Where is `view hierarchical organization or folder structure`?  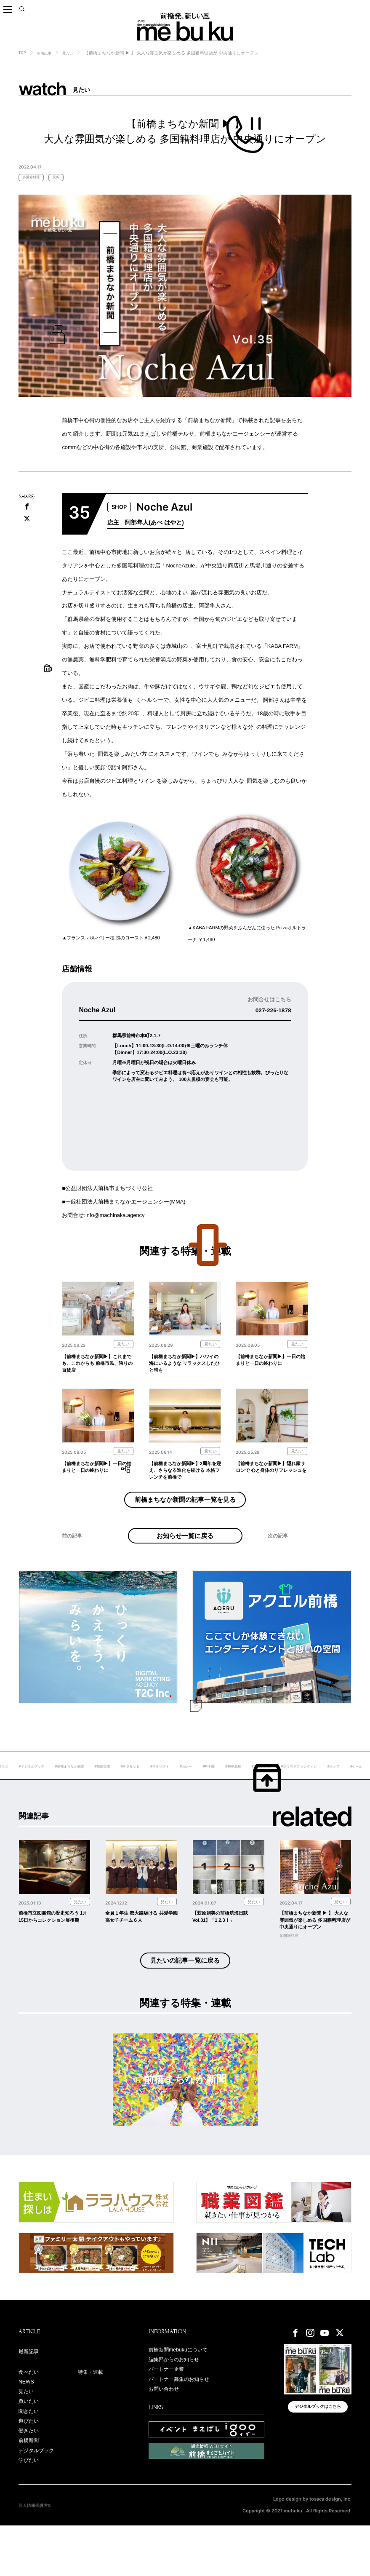
view hierarchical organization or folder structure is located at coordinates (126, 1469).